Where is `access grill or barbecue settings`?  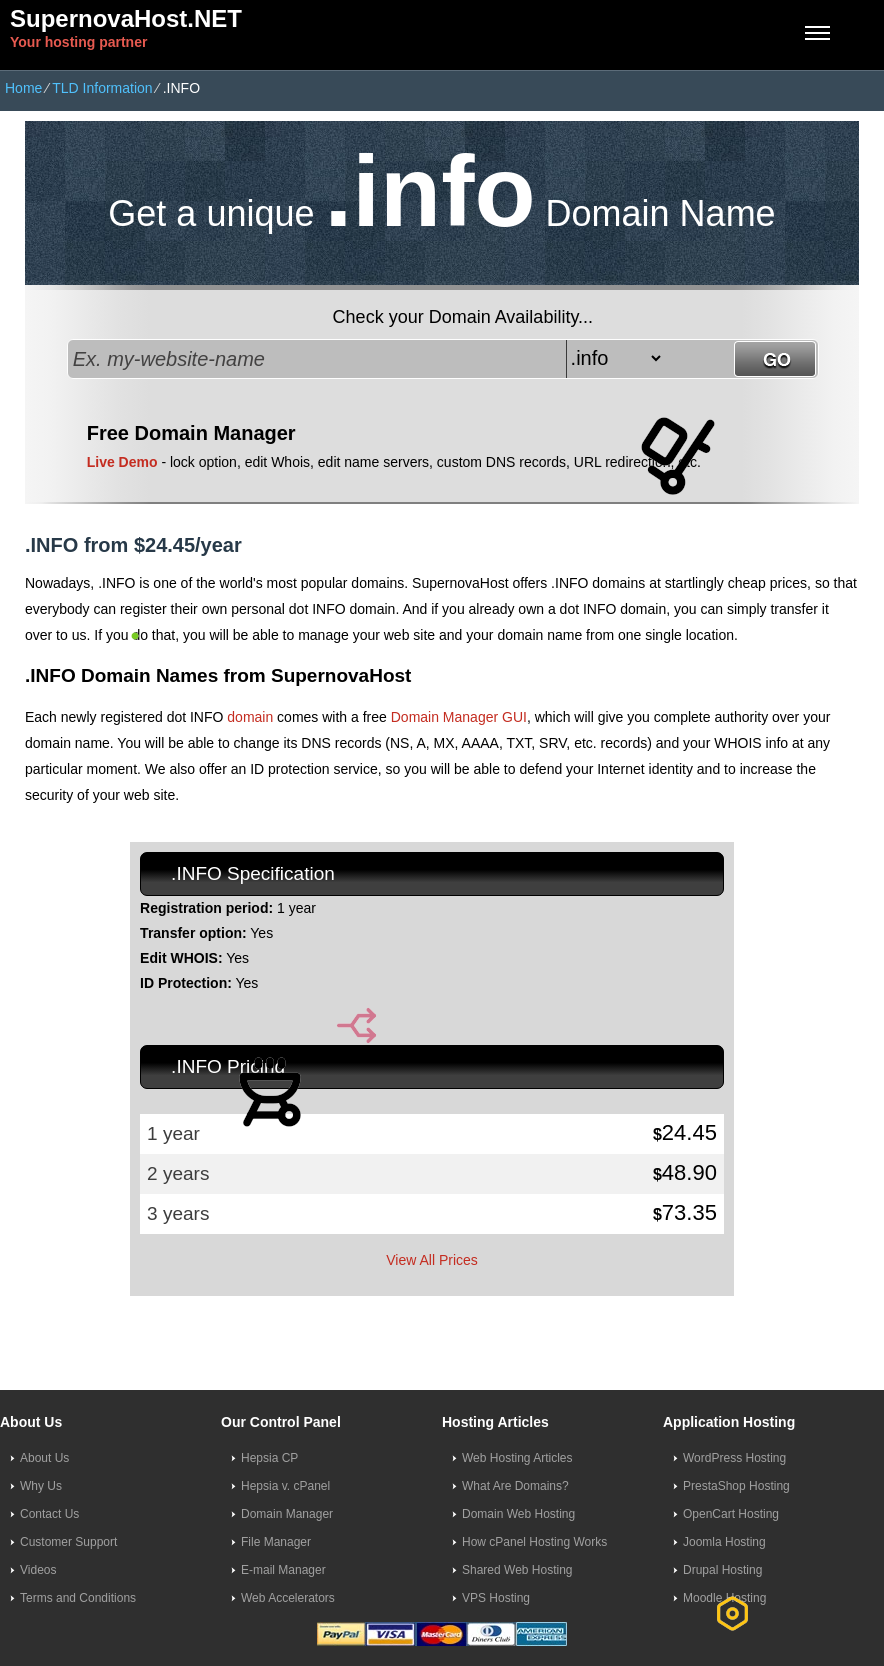 access grill or barbecue settings is located at coordinates (270, 1092).